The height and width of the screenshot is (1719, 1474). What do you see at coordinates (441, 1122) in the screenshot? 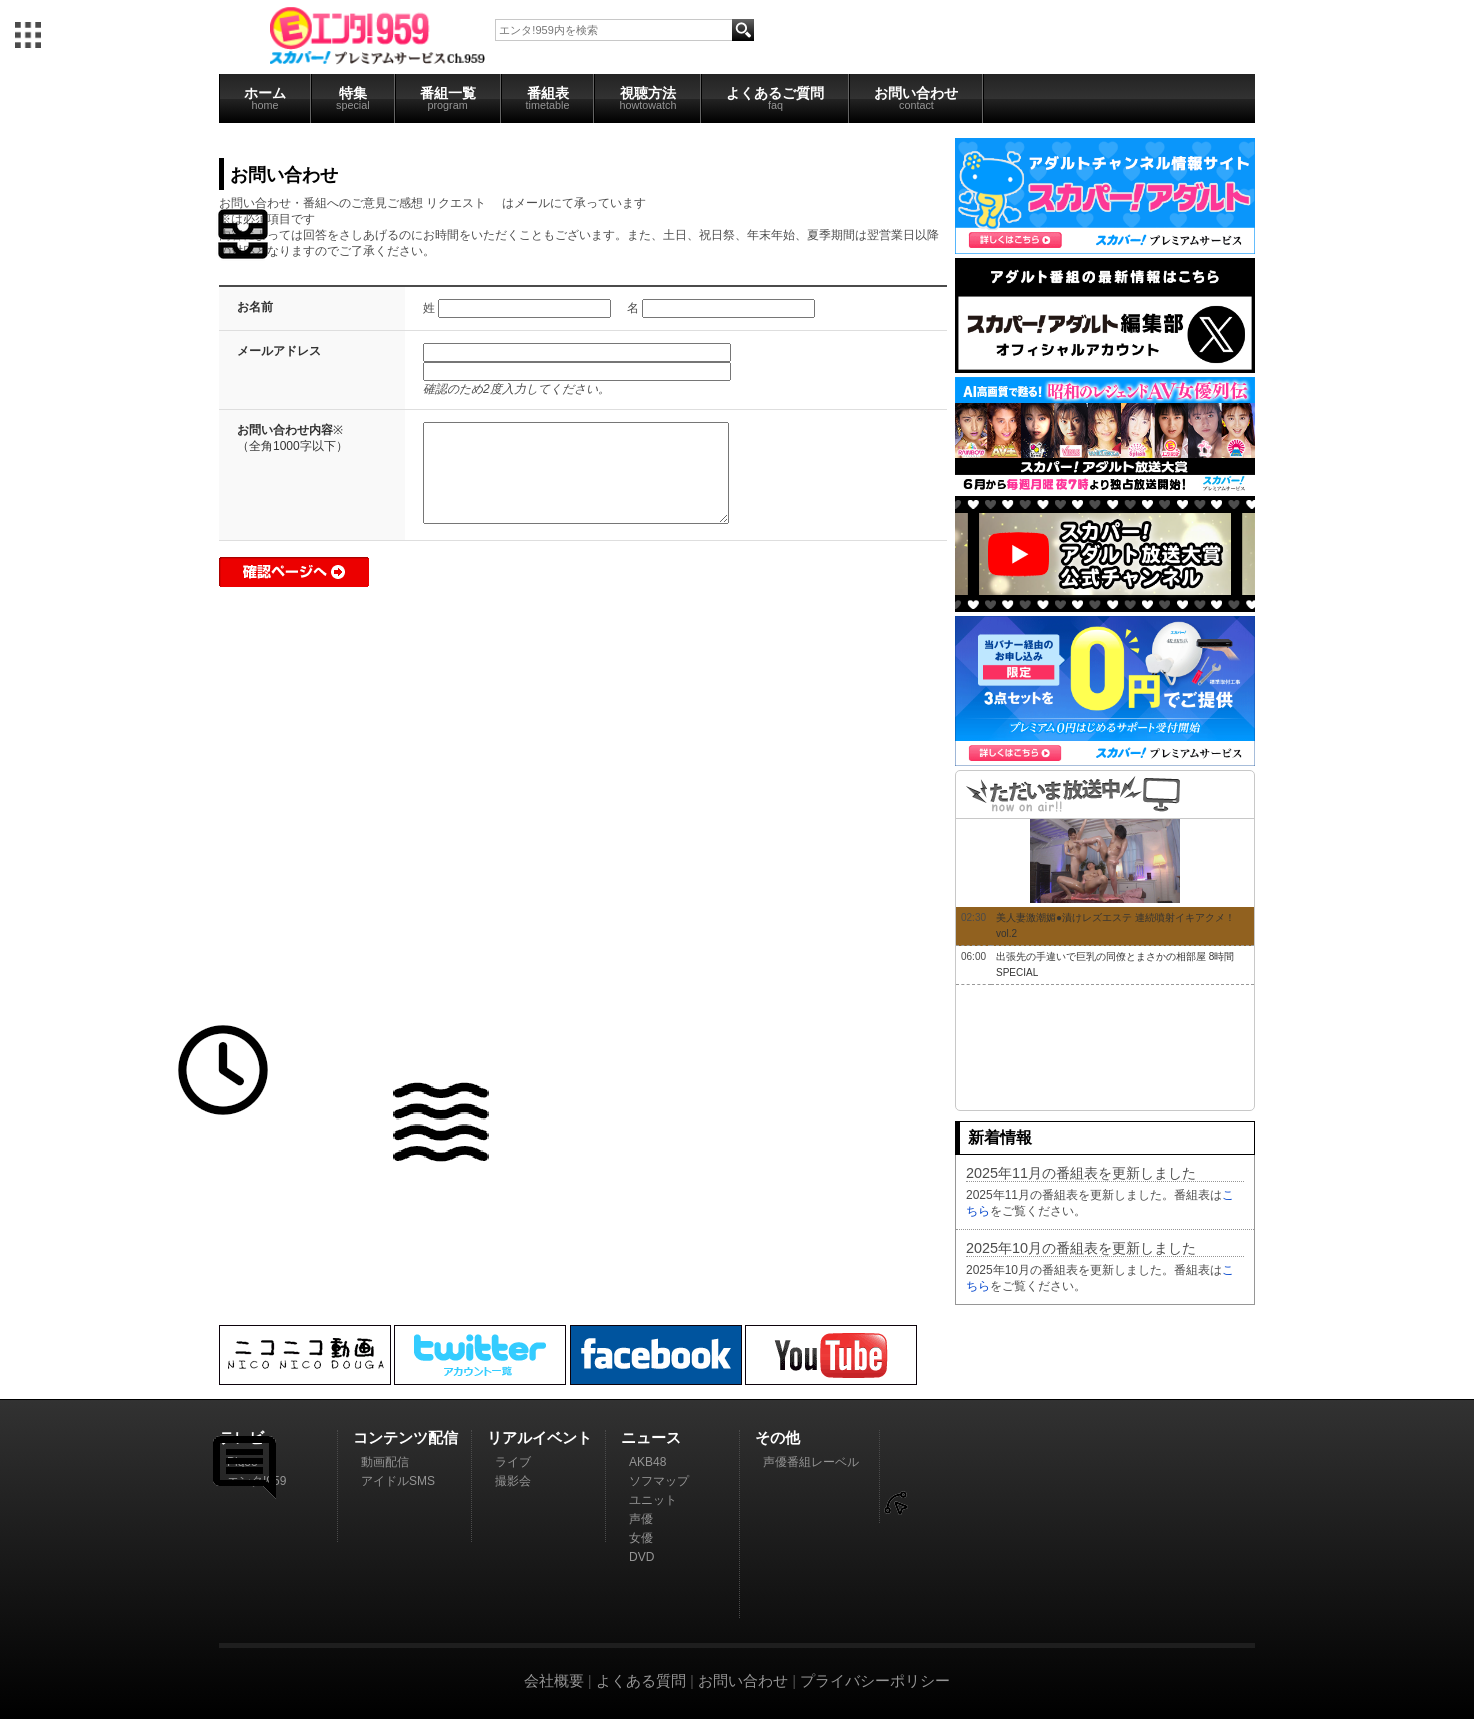
I see `indicates water or aquatic features` at bounding box center [441, 1122].